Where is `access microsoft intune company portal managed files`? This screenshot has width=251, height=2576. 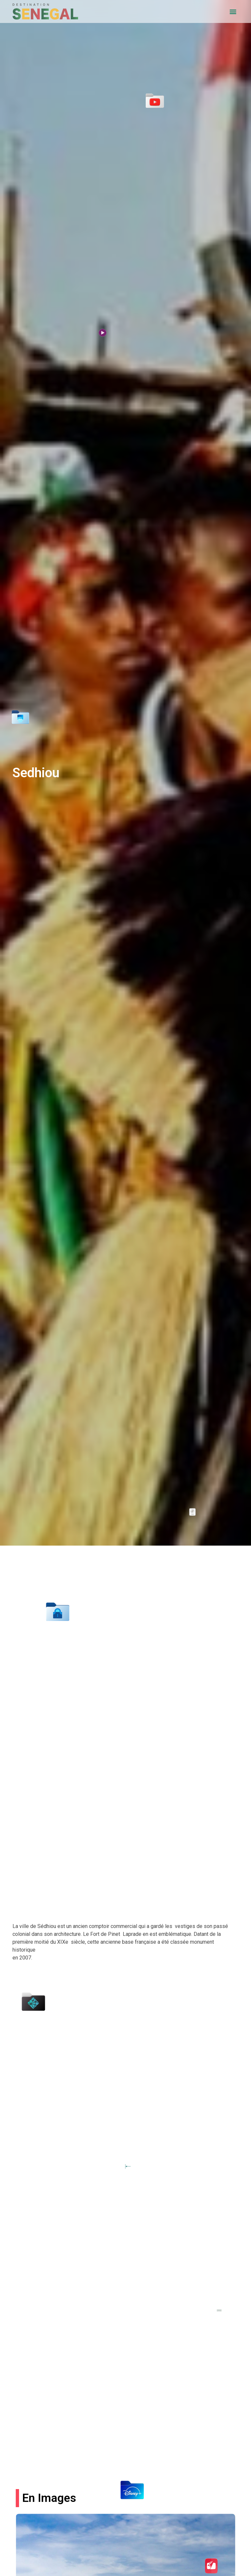
access microsoft intune company portal managed files is located at coordinates (57, 1612).